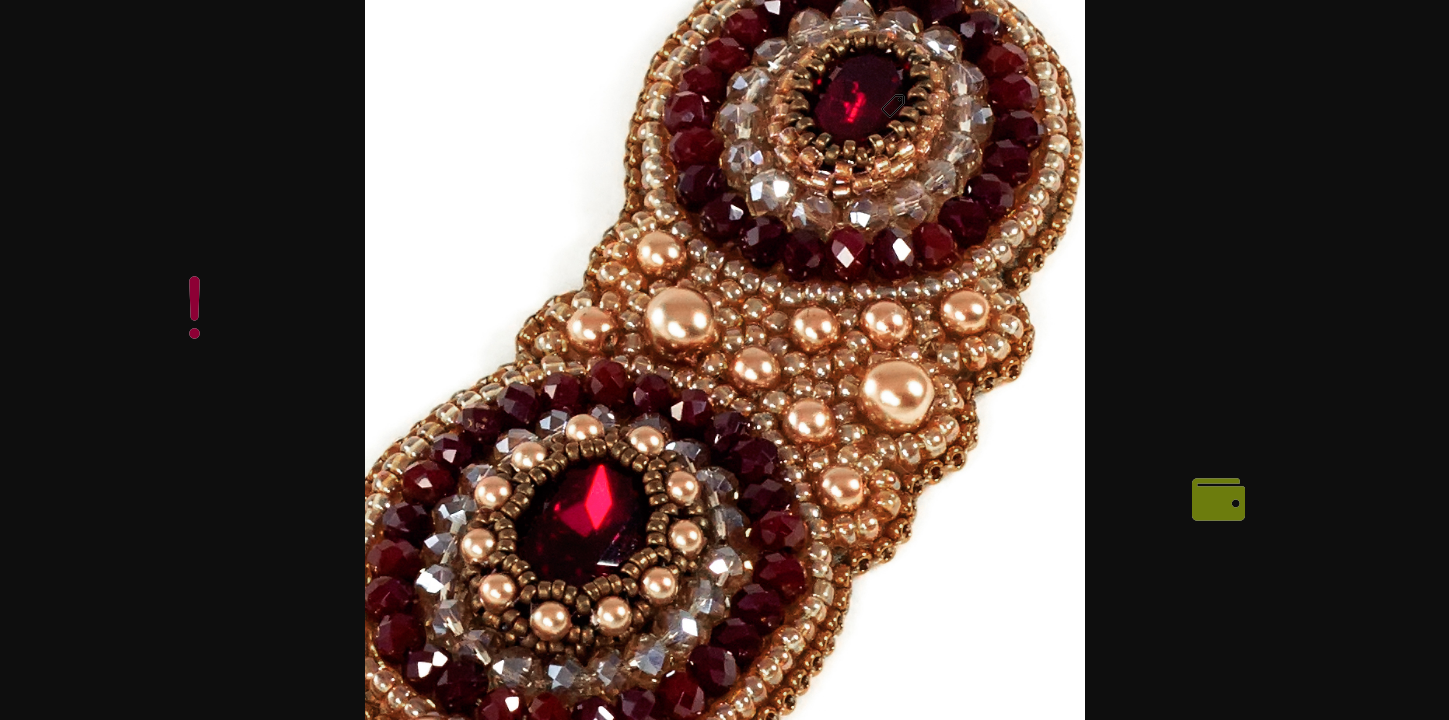 This screenshot has height=720, width=1449. Describe the element at coordinates (1218, 499) in the screenshot. I see `access your wallet or payment methods` at that location.